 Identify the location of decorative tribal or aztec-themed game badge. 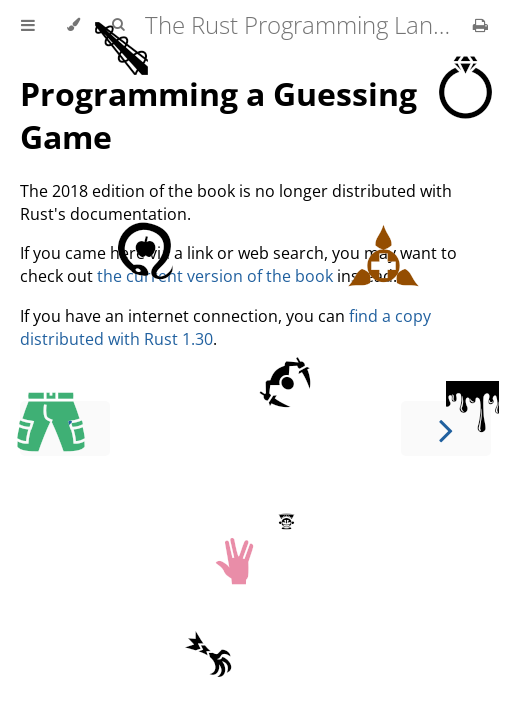
(286, 521).